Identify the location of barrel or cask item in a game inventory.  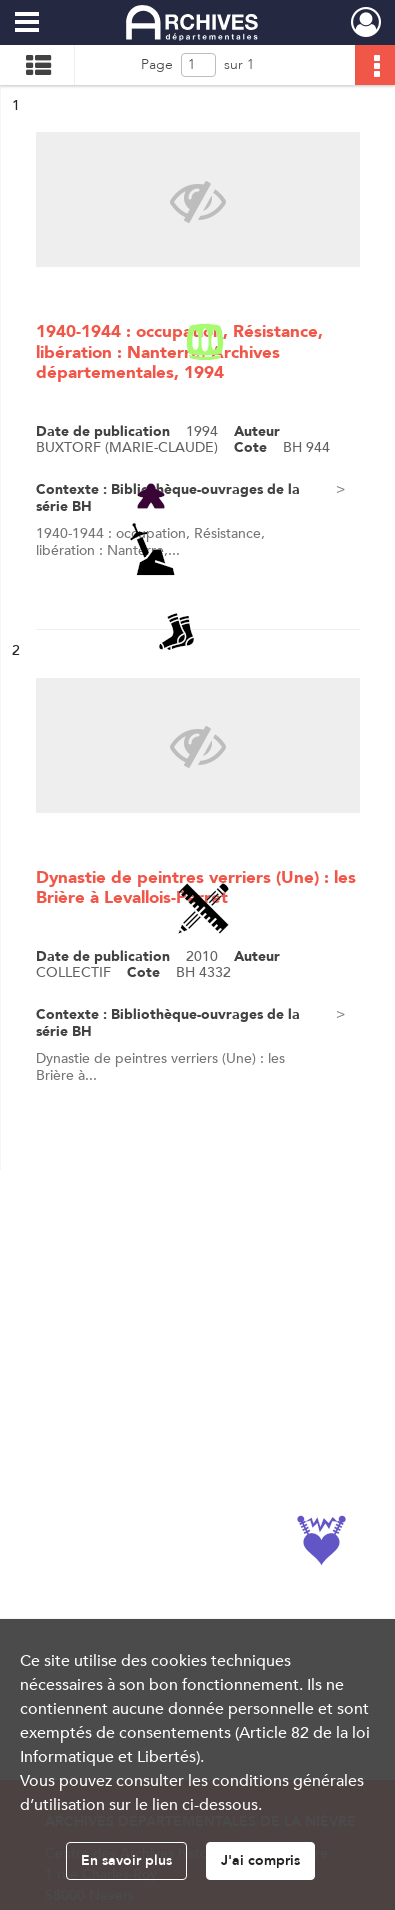
(205, 342).